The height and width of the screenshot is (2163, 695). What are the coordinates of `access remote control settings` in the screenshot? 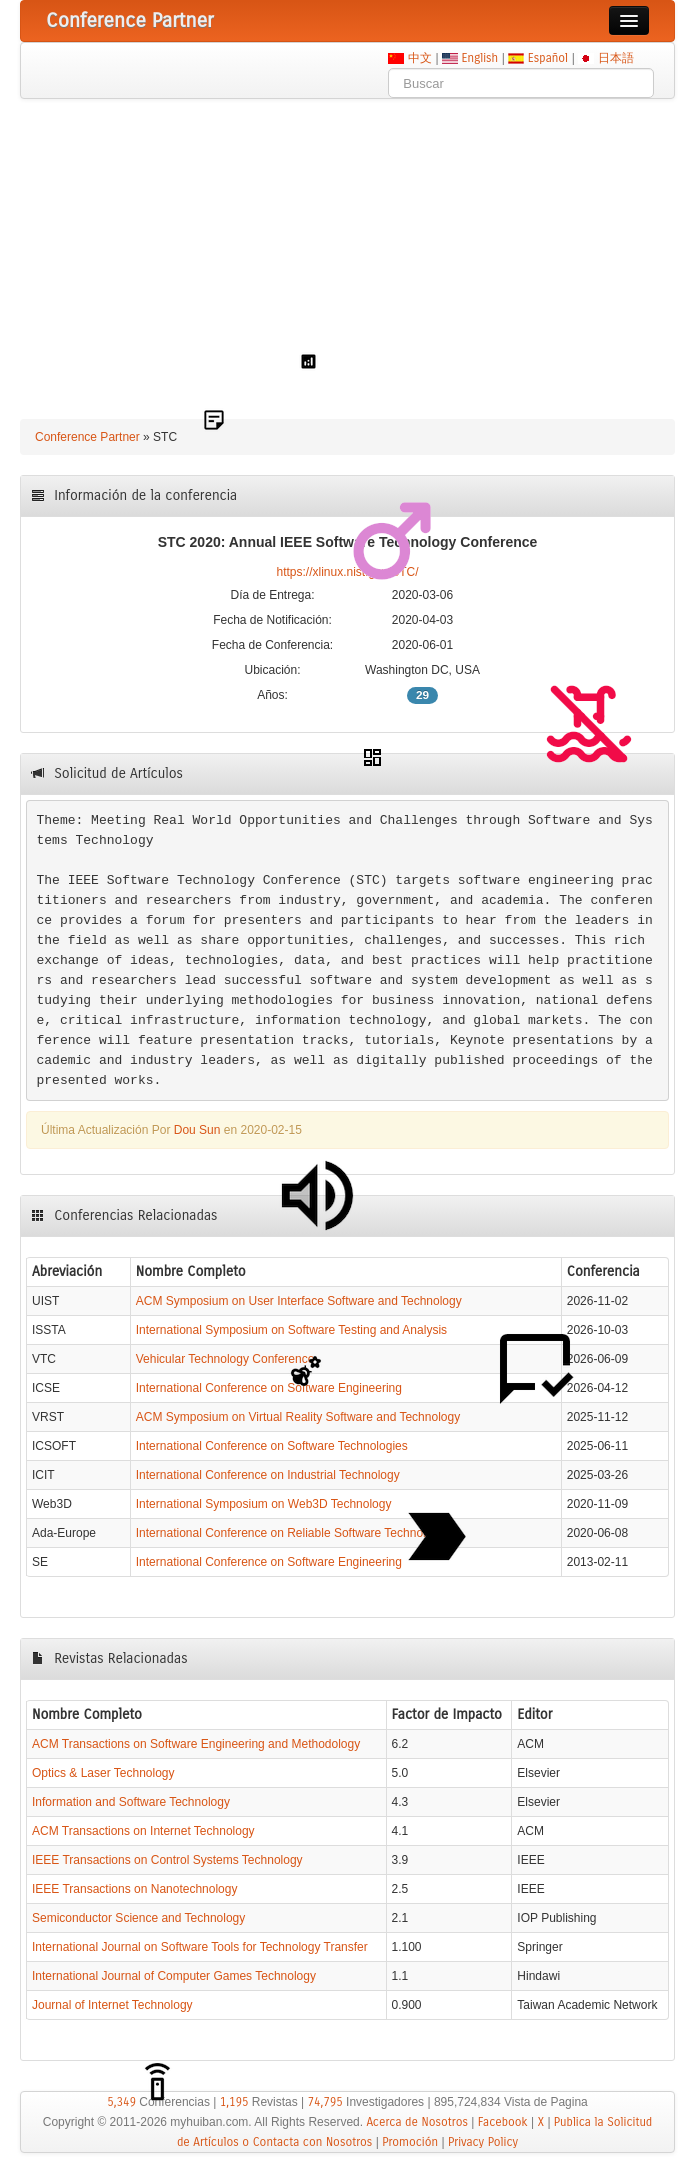 It's located at (157, 2082).